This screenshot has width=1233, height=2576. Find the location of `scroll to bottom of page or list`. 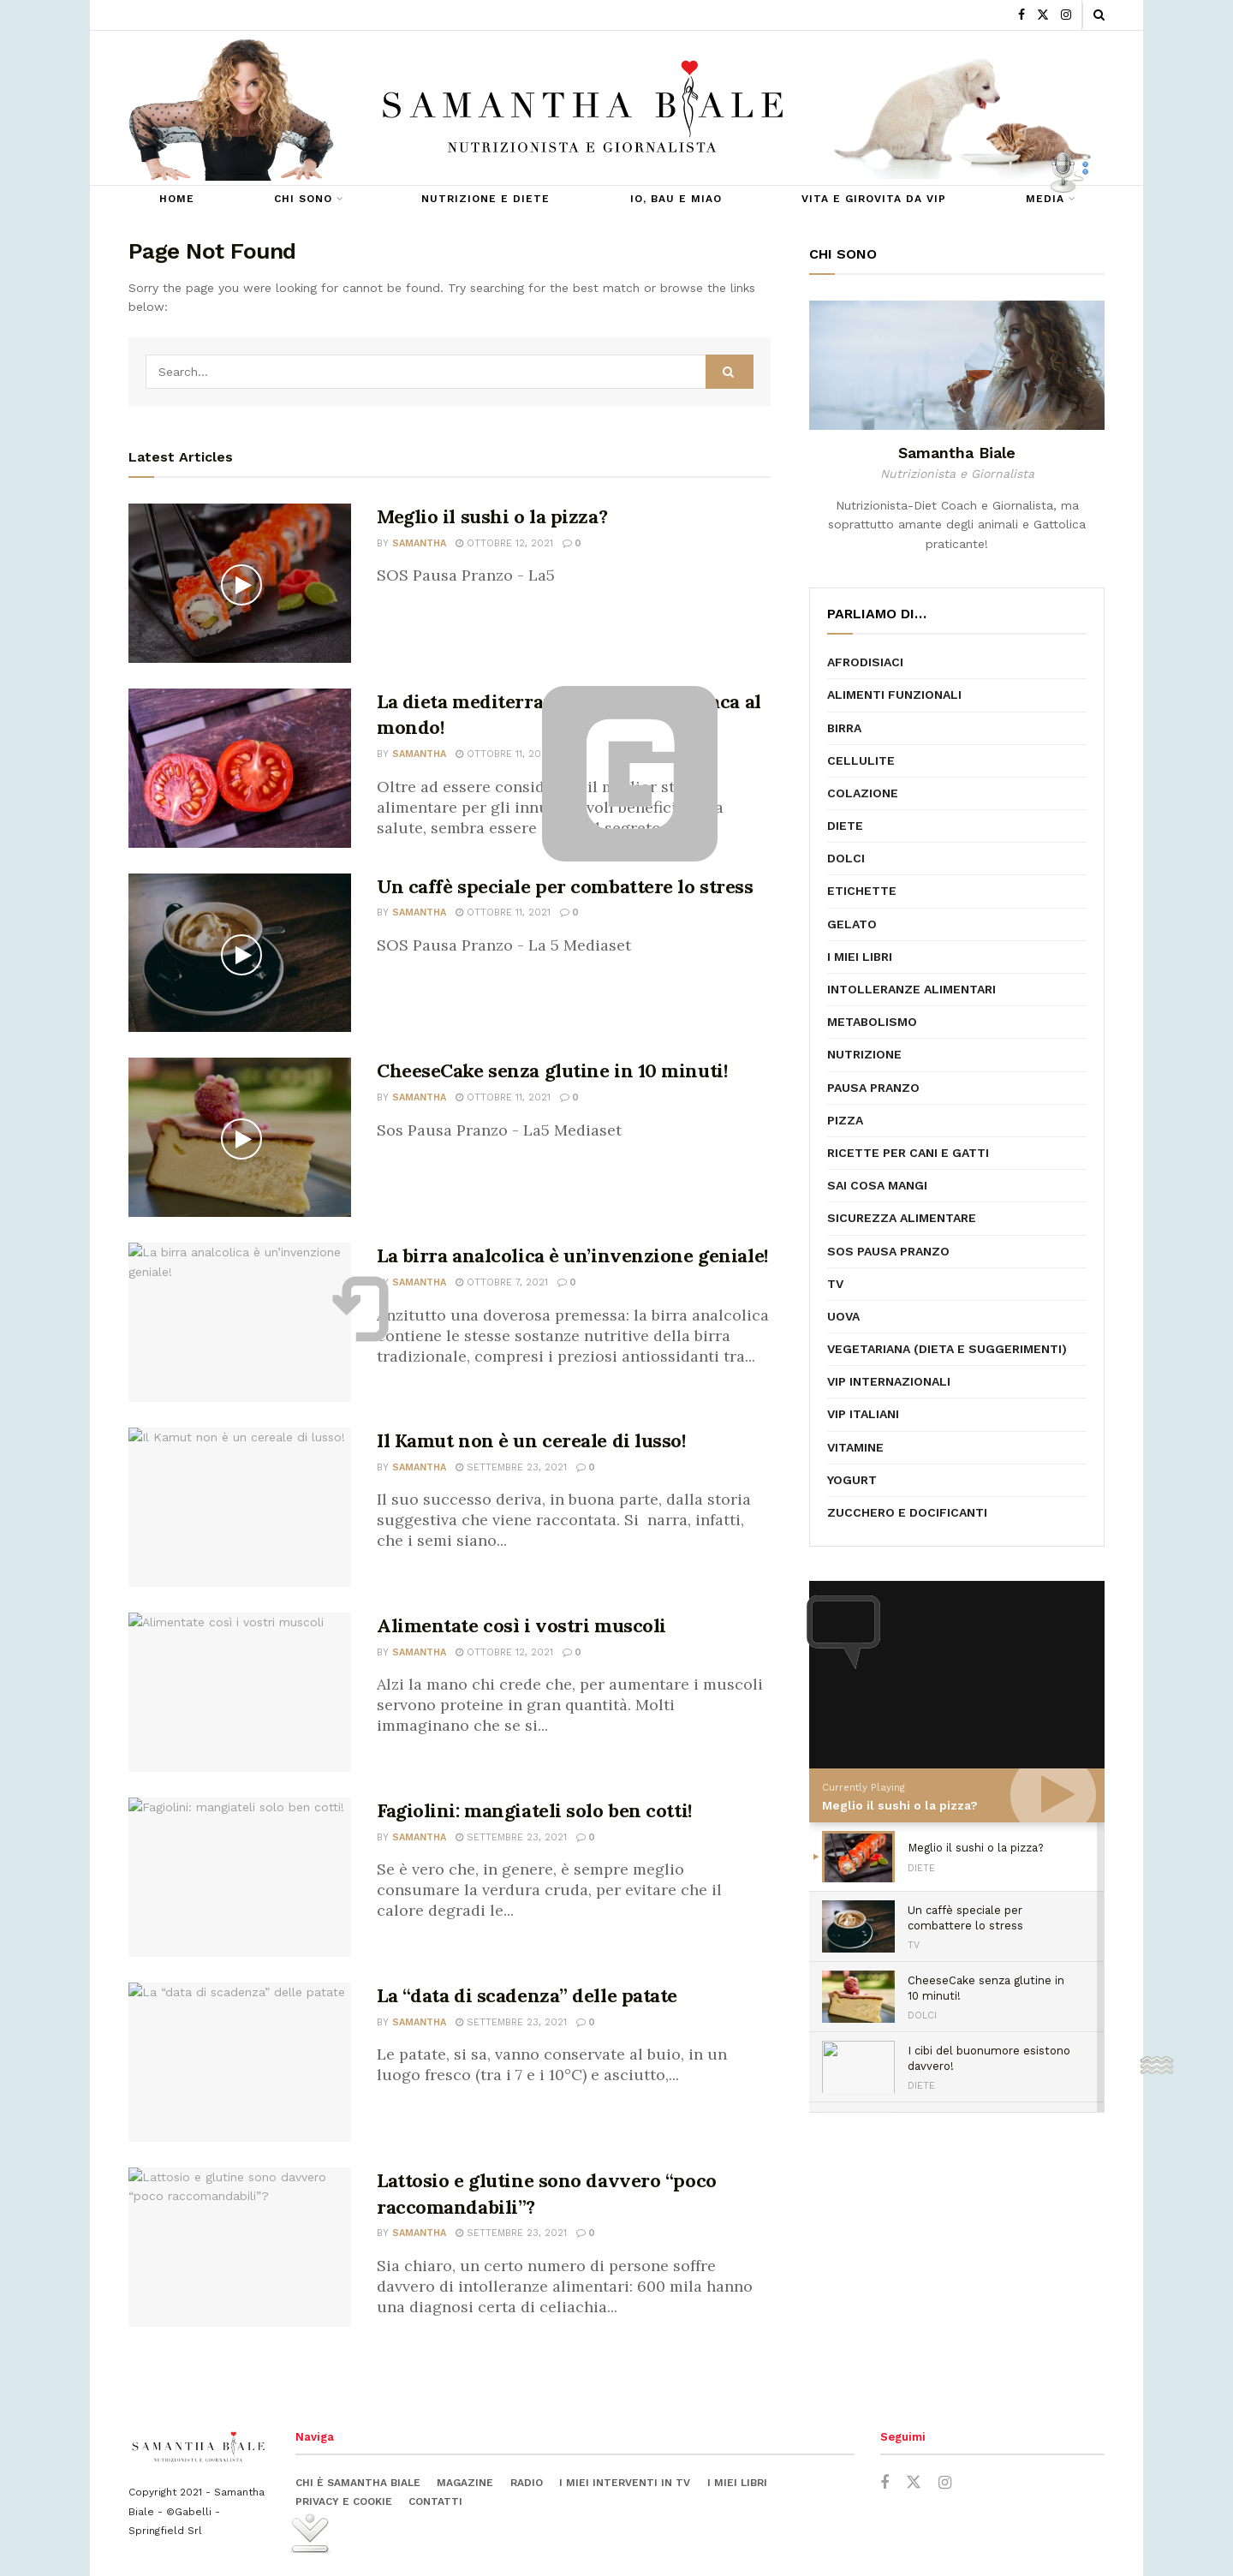

scroll to bottom of page or list is located at coordinates (309, 2533).